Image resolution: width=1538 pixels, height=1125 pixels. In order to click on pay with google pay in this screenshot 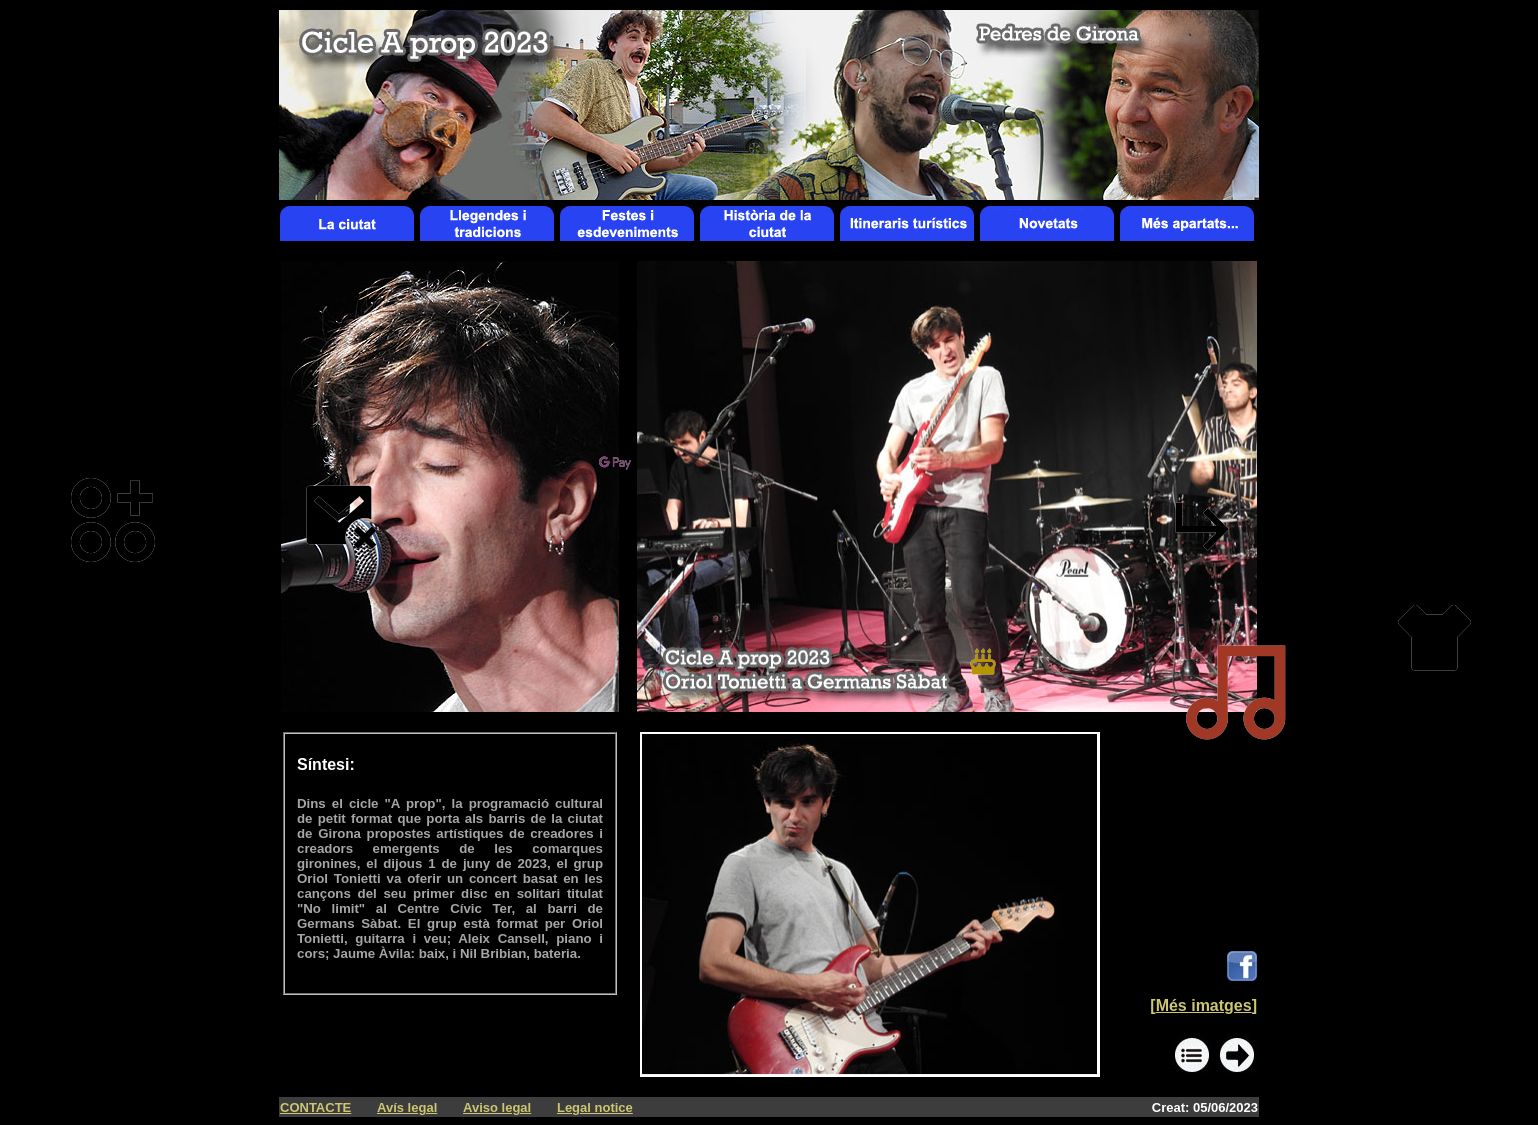, I will do `click(615, 463)`.